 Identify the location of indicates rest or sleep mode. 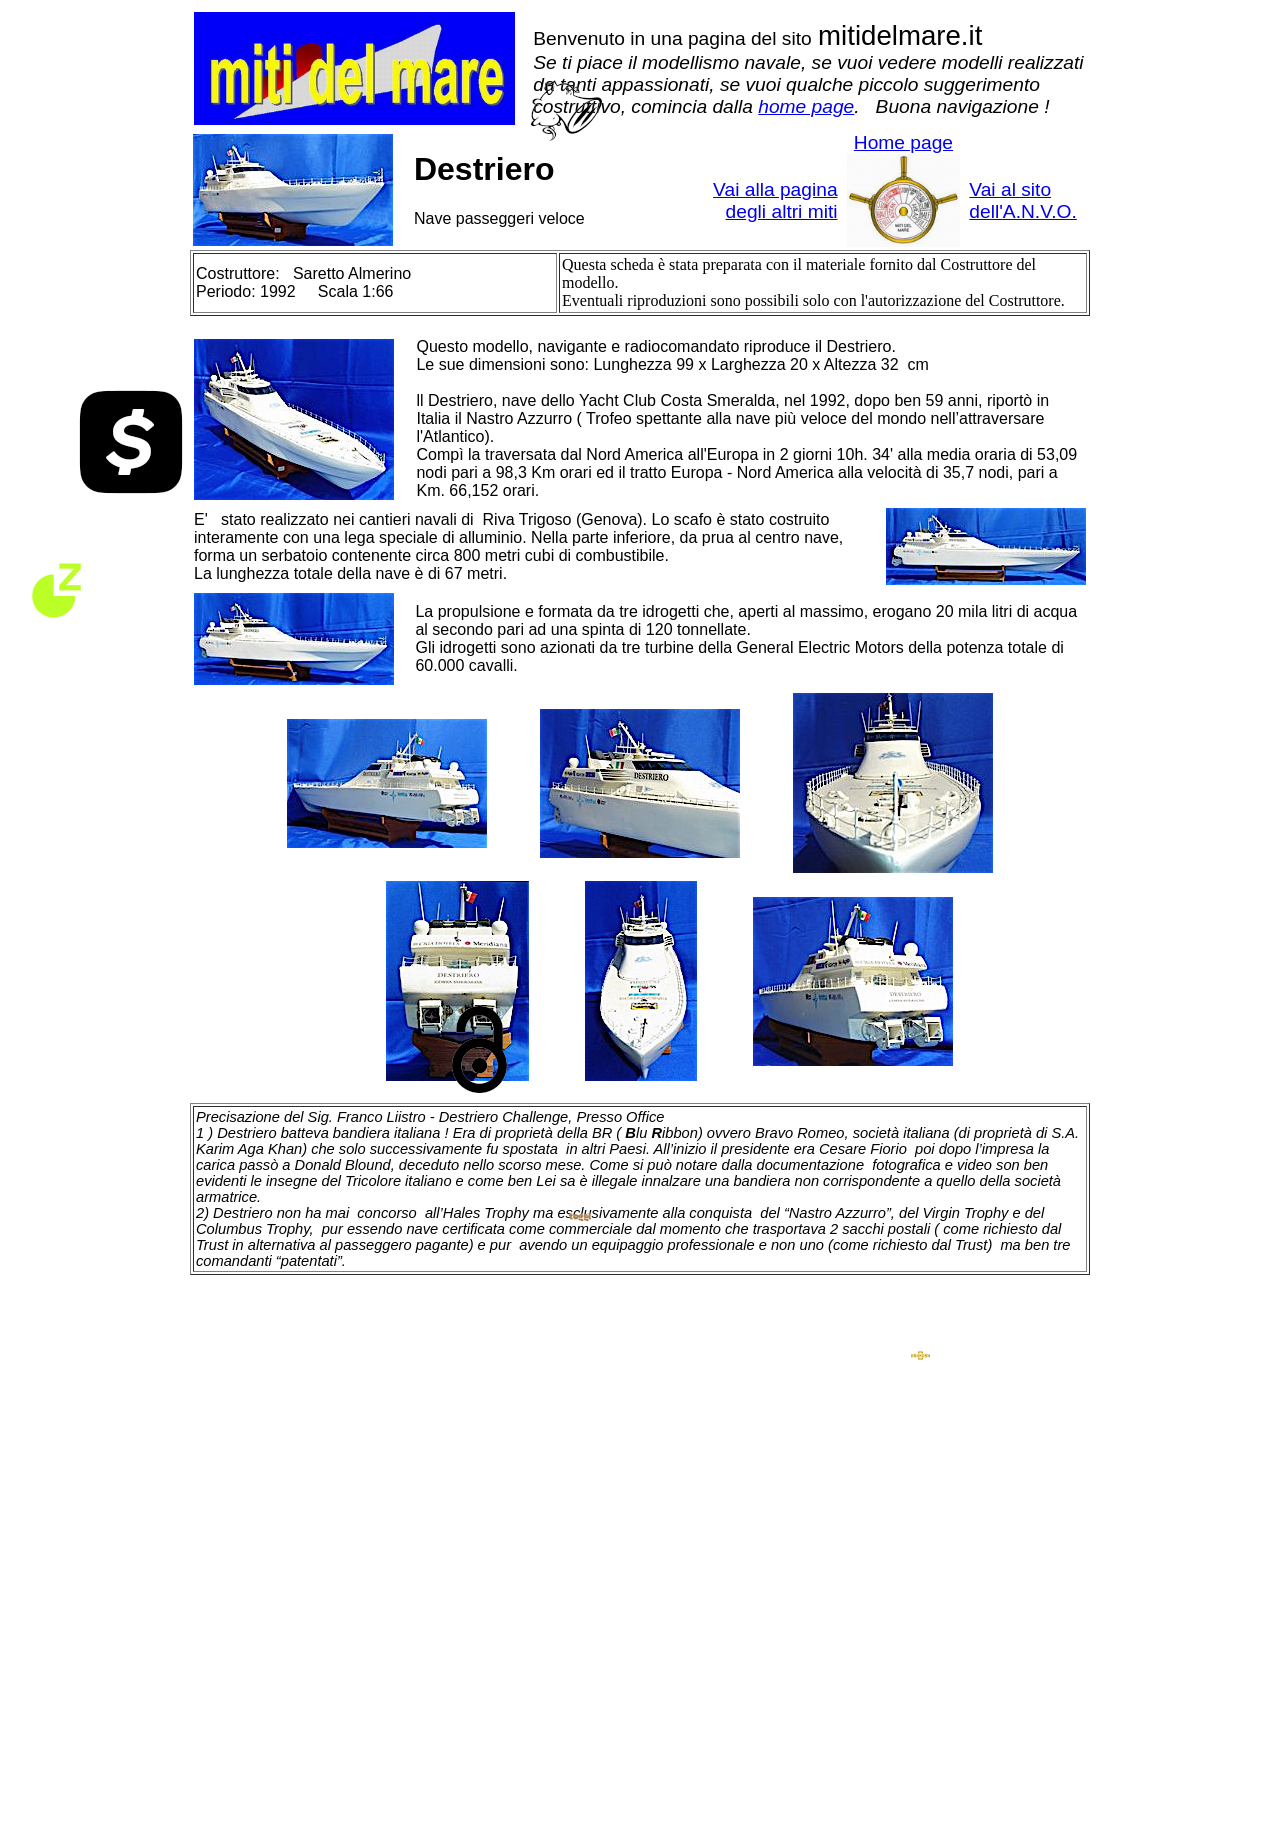
(56, 590).